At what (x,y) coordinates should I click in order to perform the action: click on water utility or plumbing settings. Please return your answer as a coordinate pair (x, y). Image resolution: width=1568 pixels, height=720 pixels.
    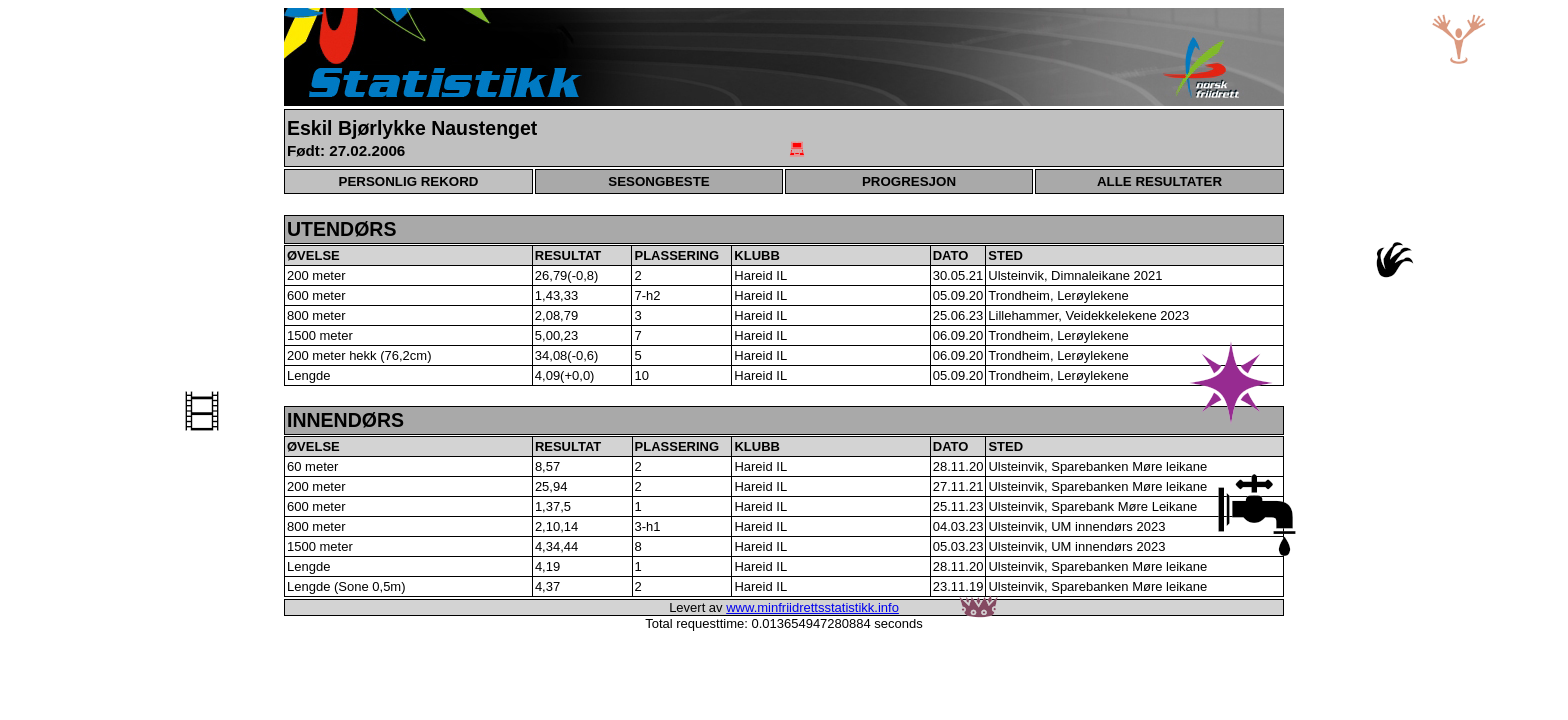
    Looking at the image, I should click on (1257, 515).